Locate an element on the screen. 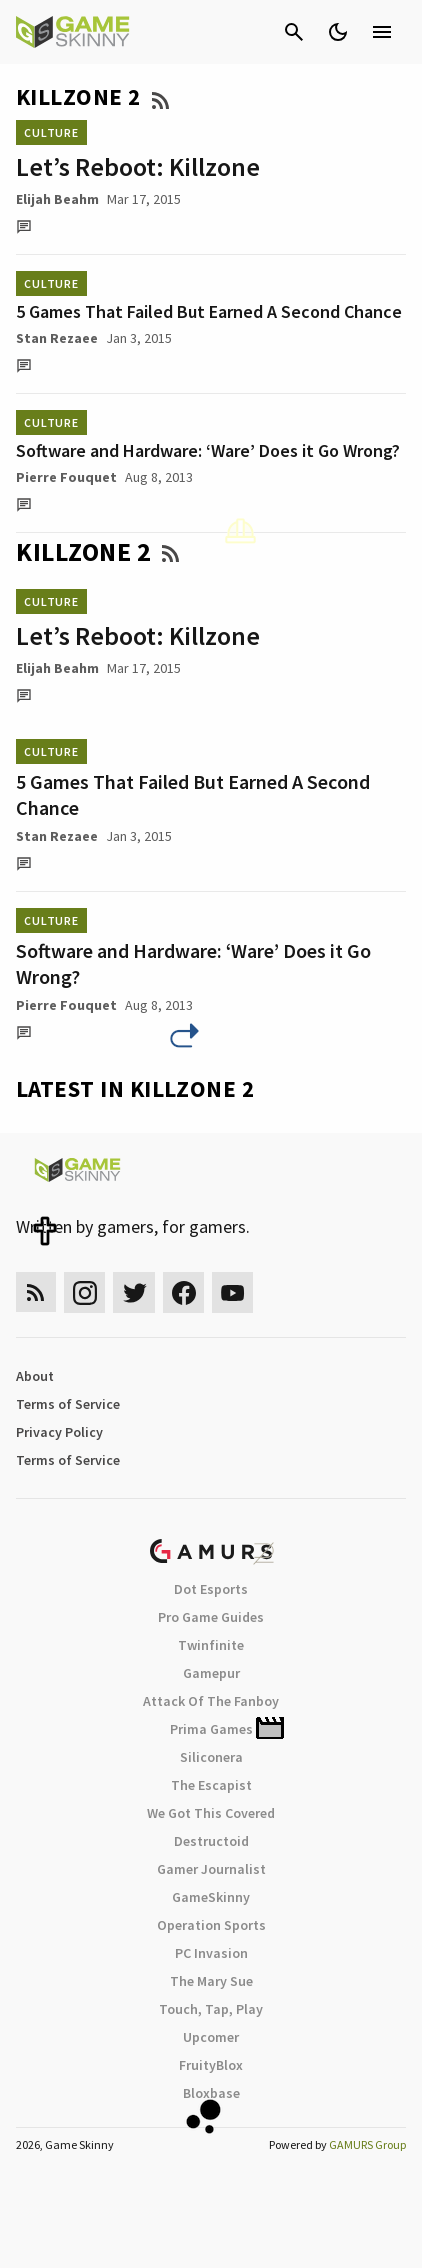 The height and width of the screenshot is (2268, 422). access construction or worksite tools is located at coordinates (240, 532).